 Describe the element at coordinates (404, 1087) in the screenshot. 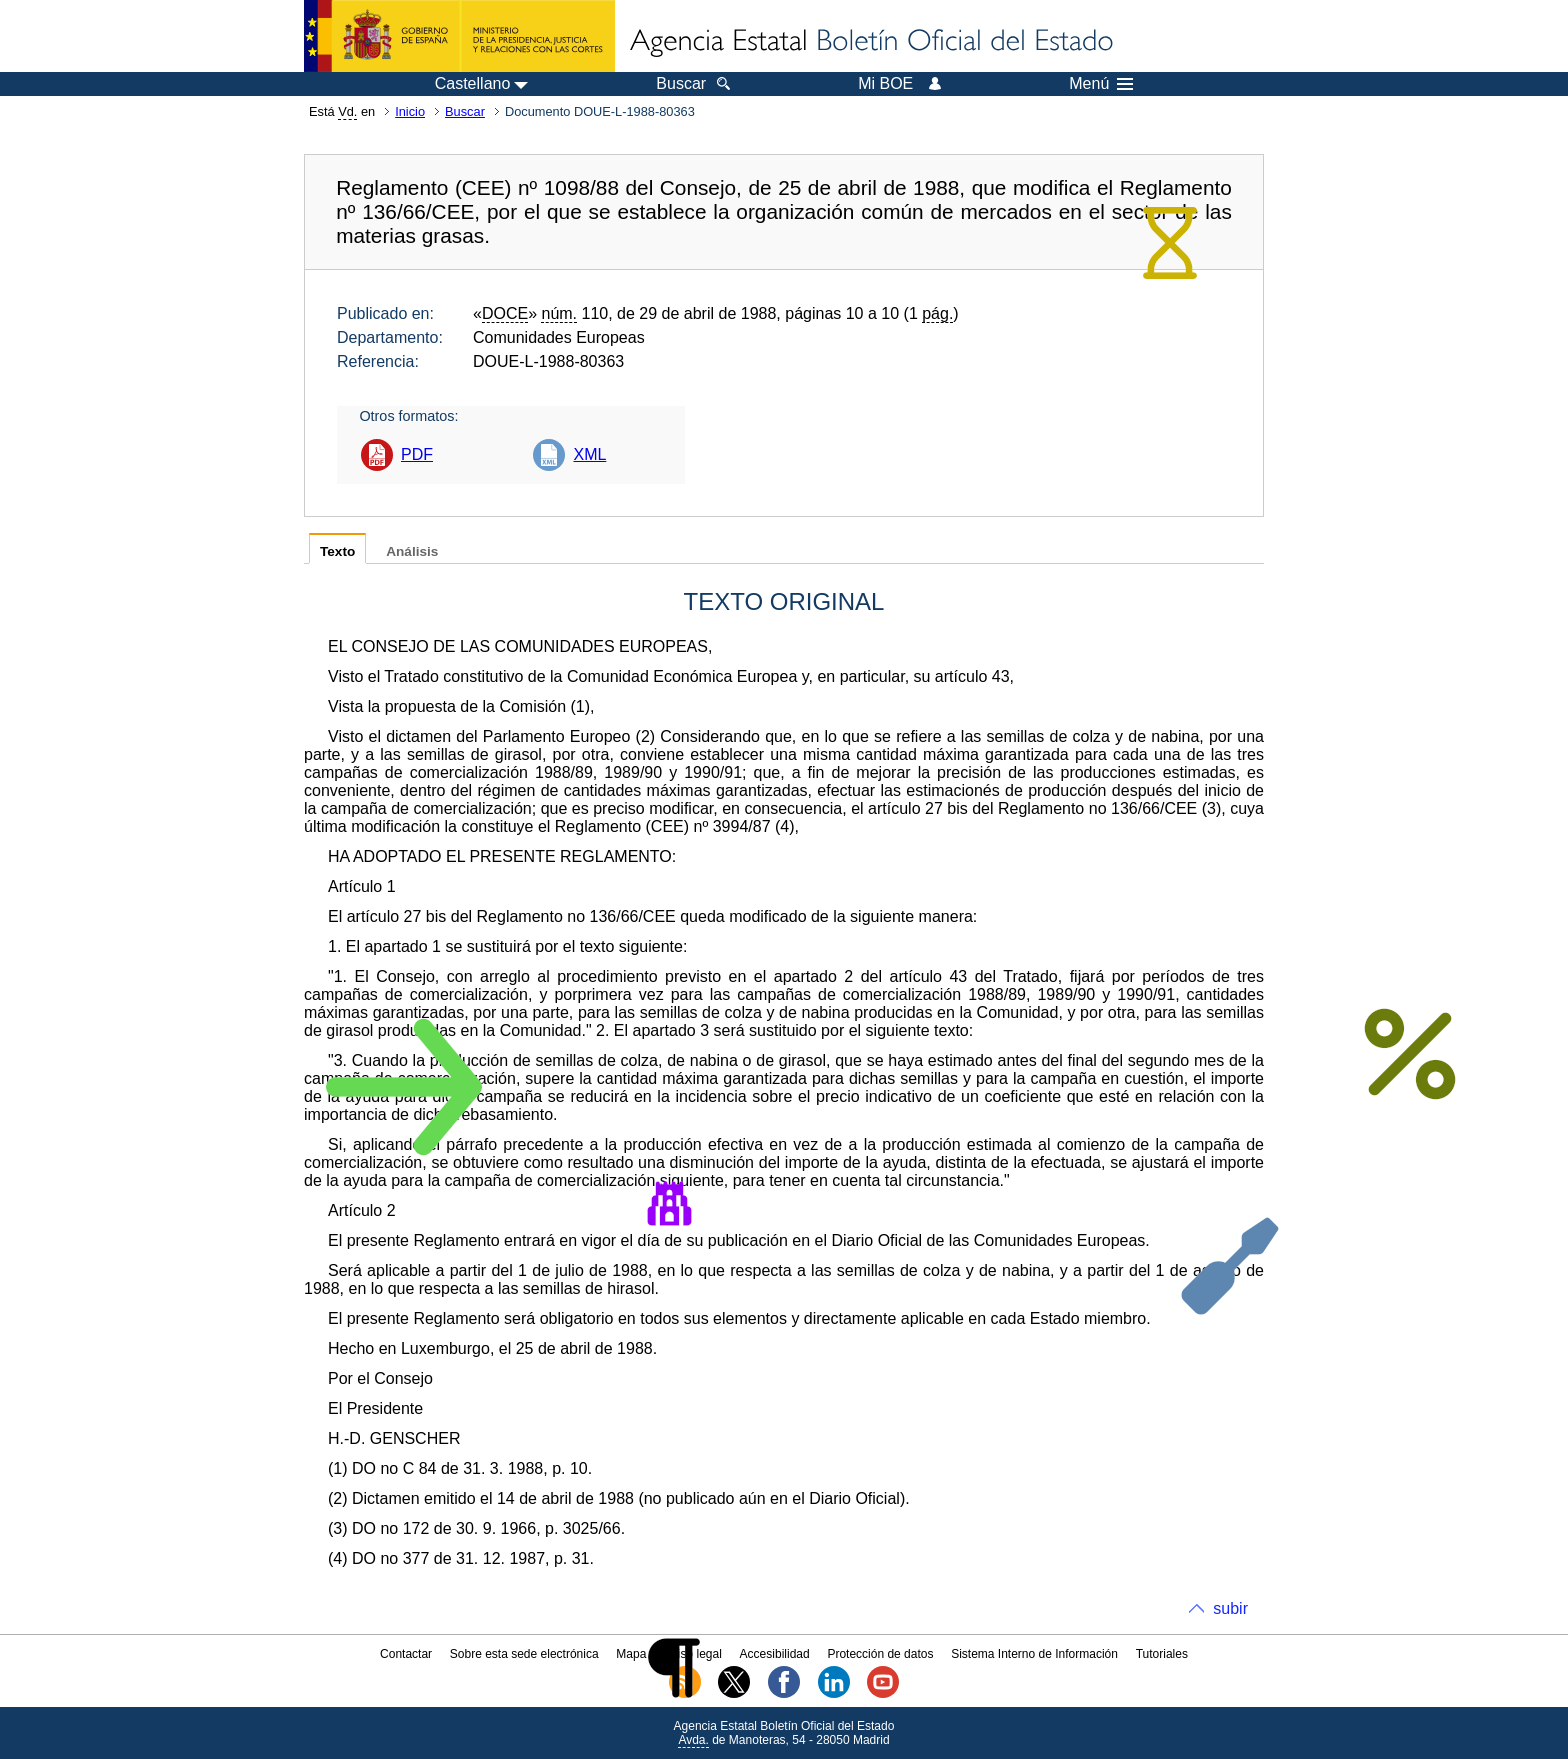

I see `go to next item or page` at that location.